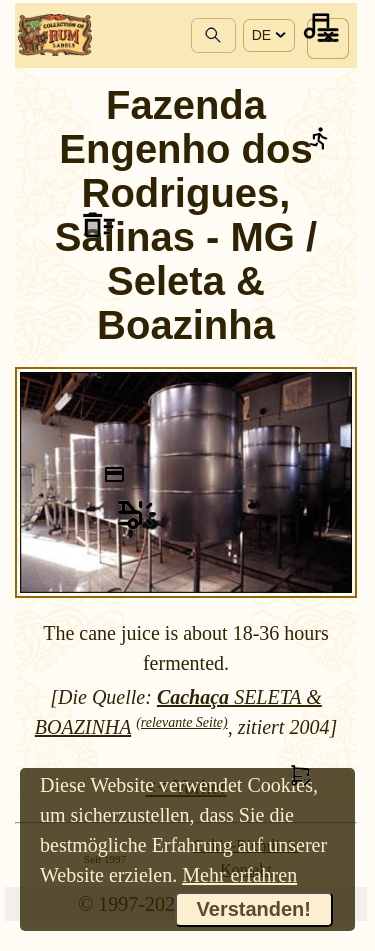 Image resolution: width=375 pixels, height=951 pixels. I want to click on view discounted items in your cart, so click(300, 775).